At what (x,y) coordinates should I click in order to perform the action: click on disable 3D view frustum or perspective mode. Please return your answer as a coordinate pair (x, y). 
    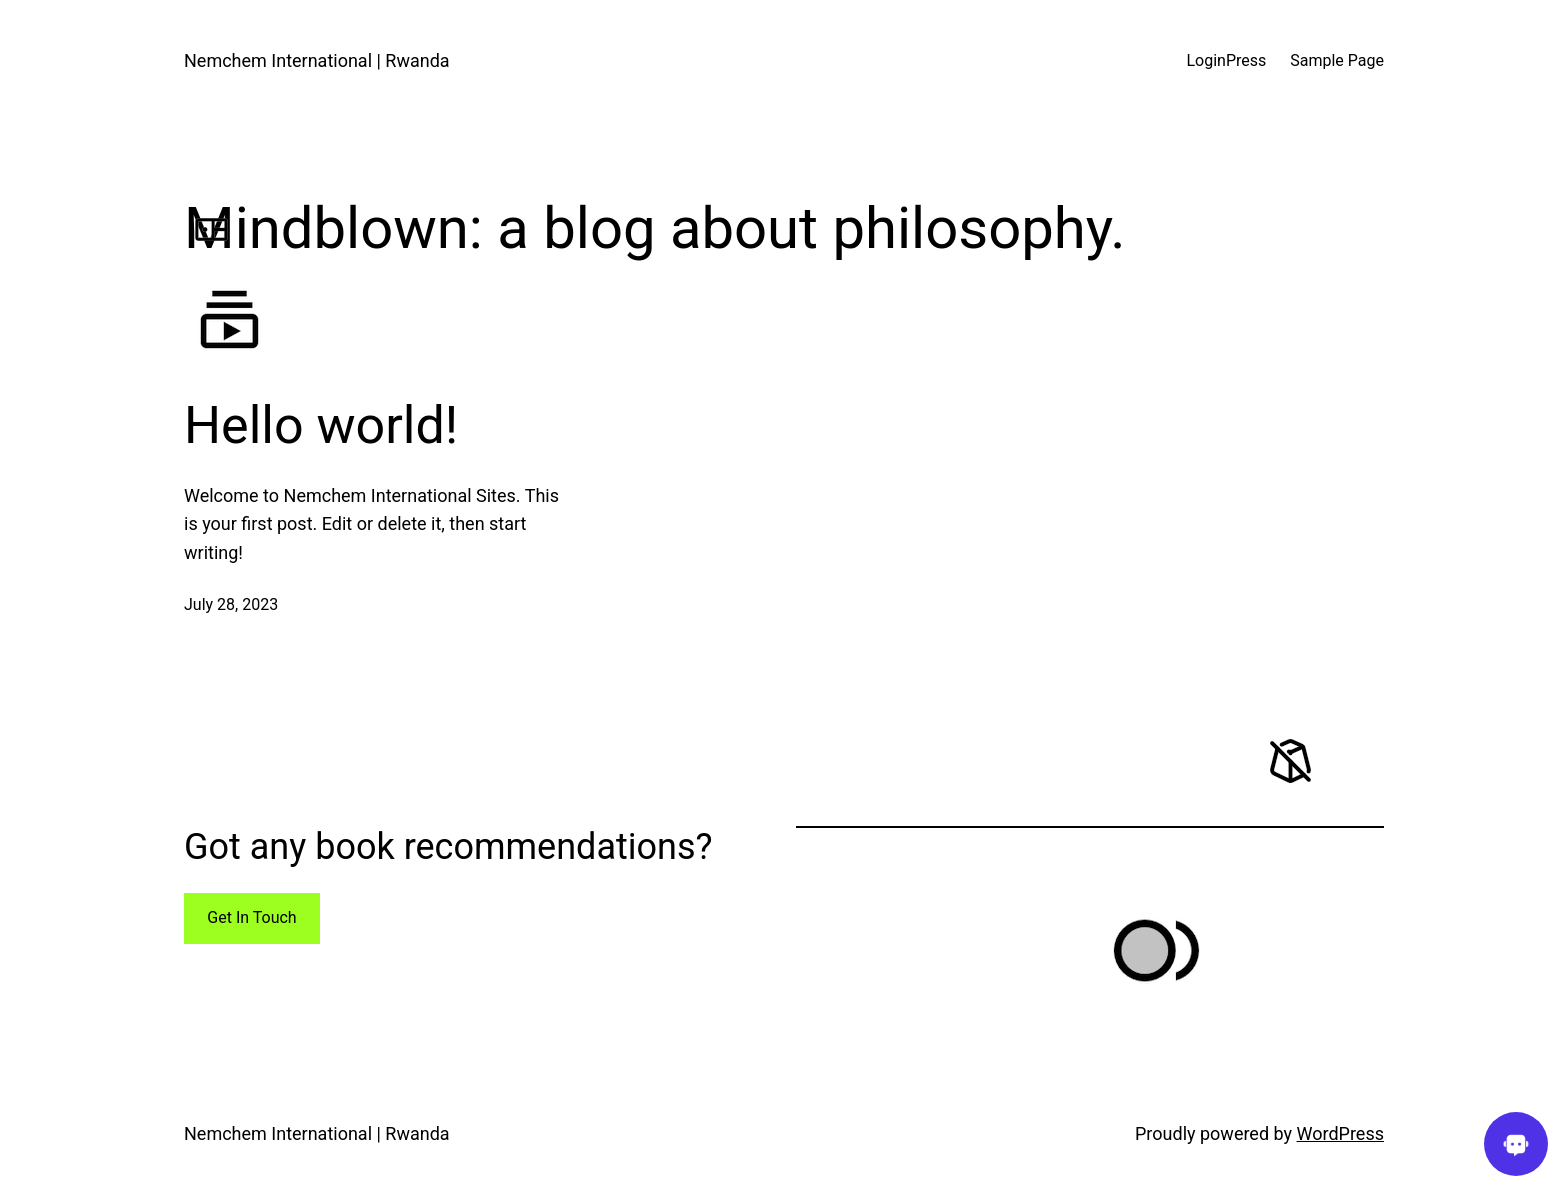
    Looking at the image, I should click on (1290, 761).